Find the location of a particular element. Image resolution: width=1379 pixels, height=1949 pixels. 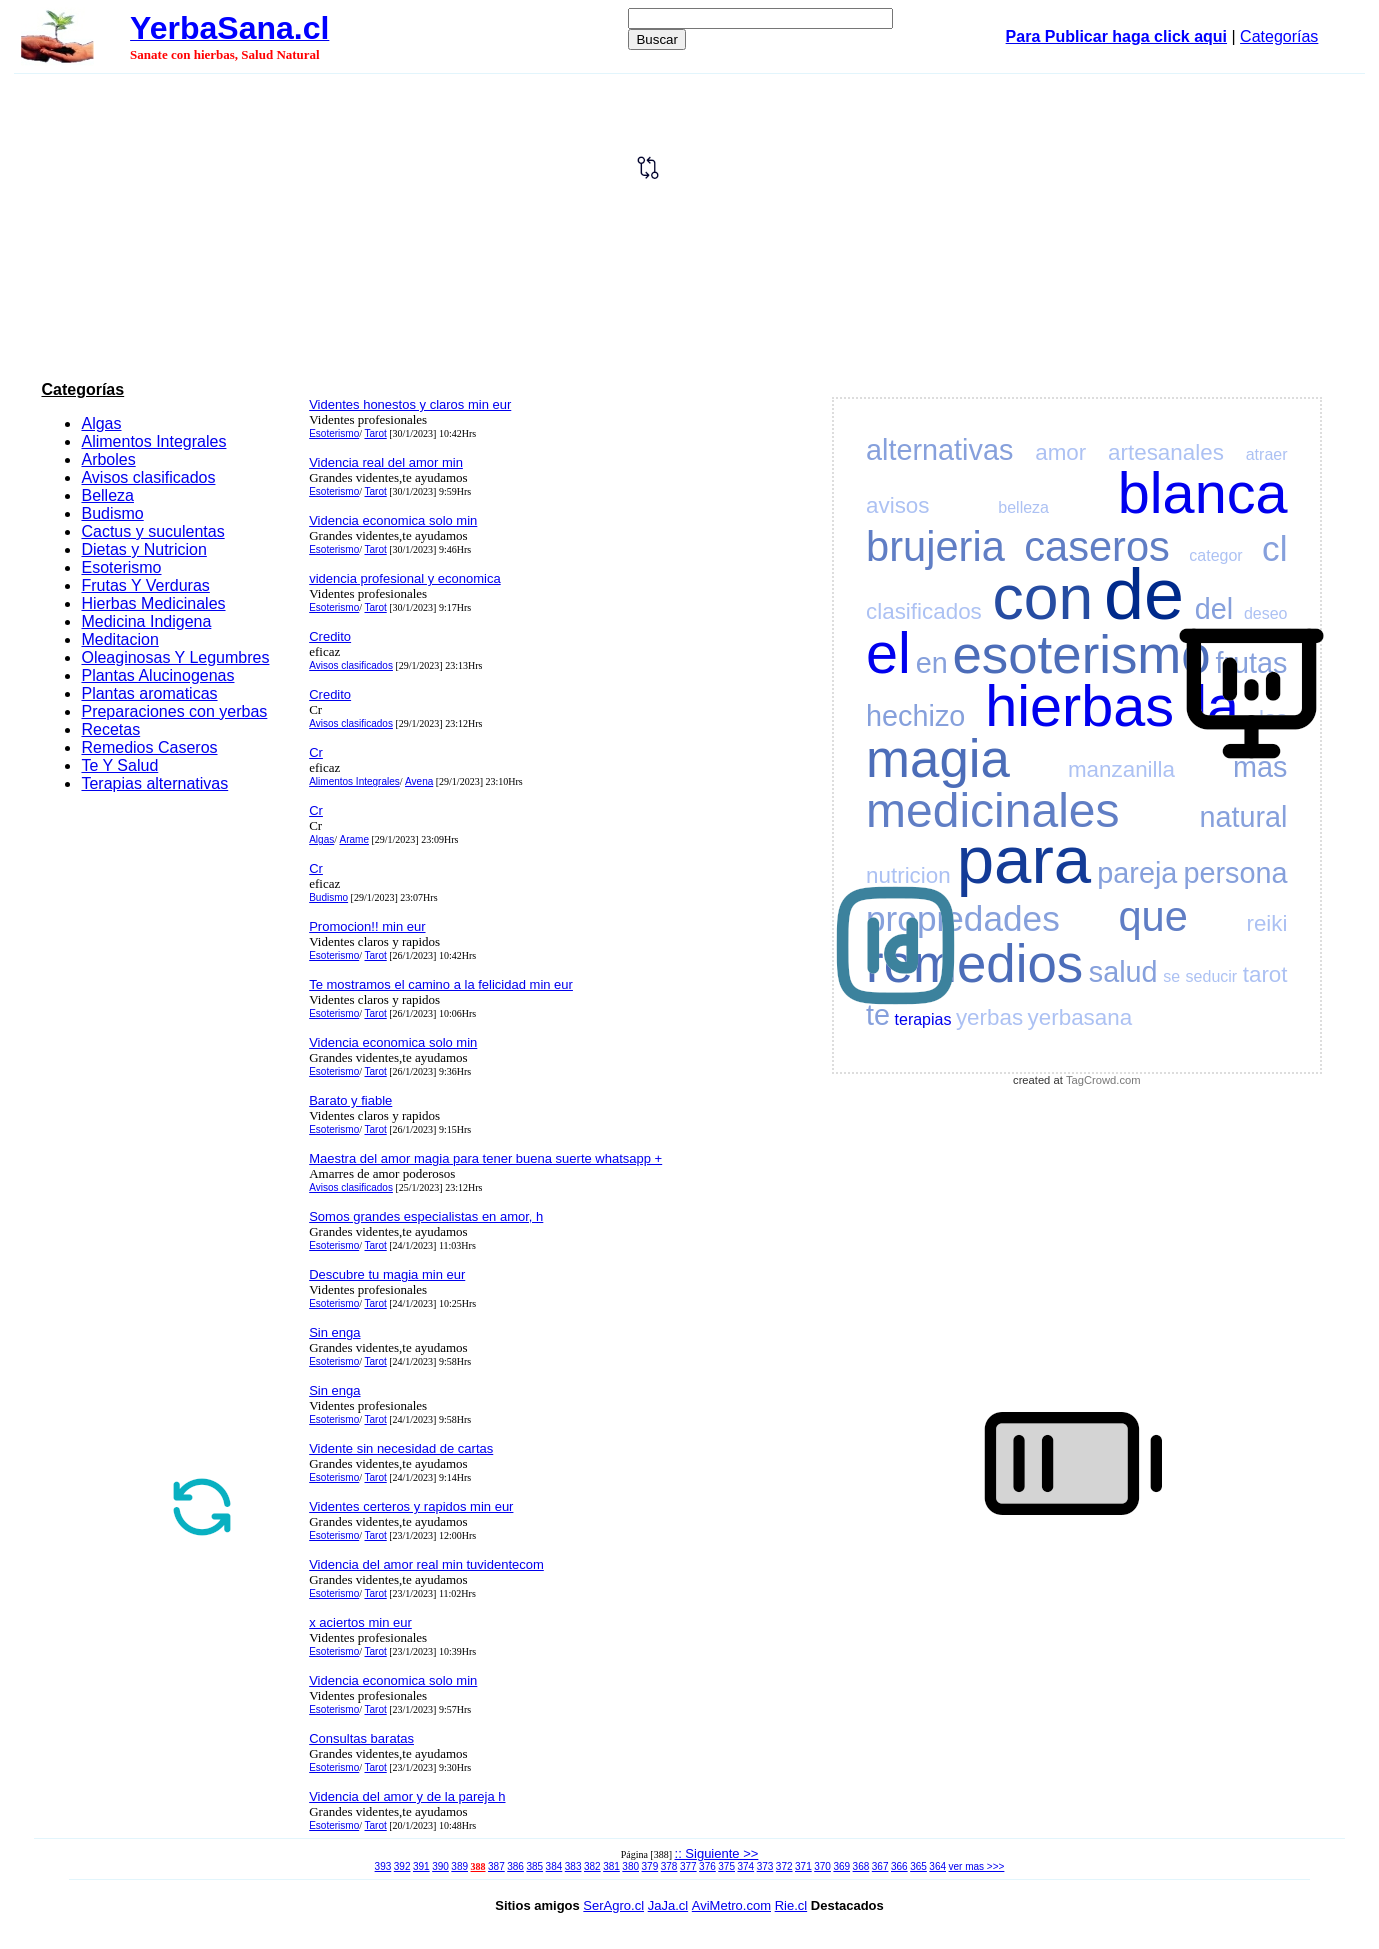

indicates medium battery level is located at coordinates (1070, 1463).